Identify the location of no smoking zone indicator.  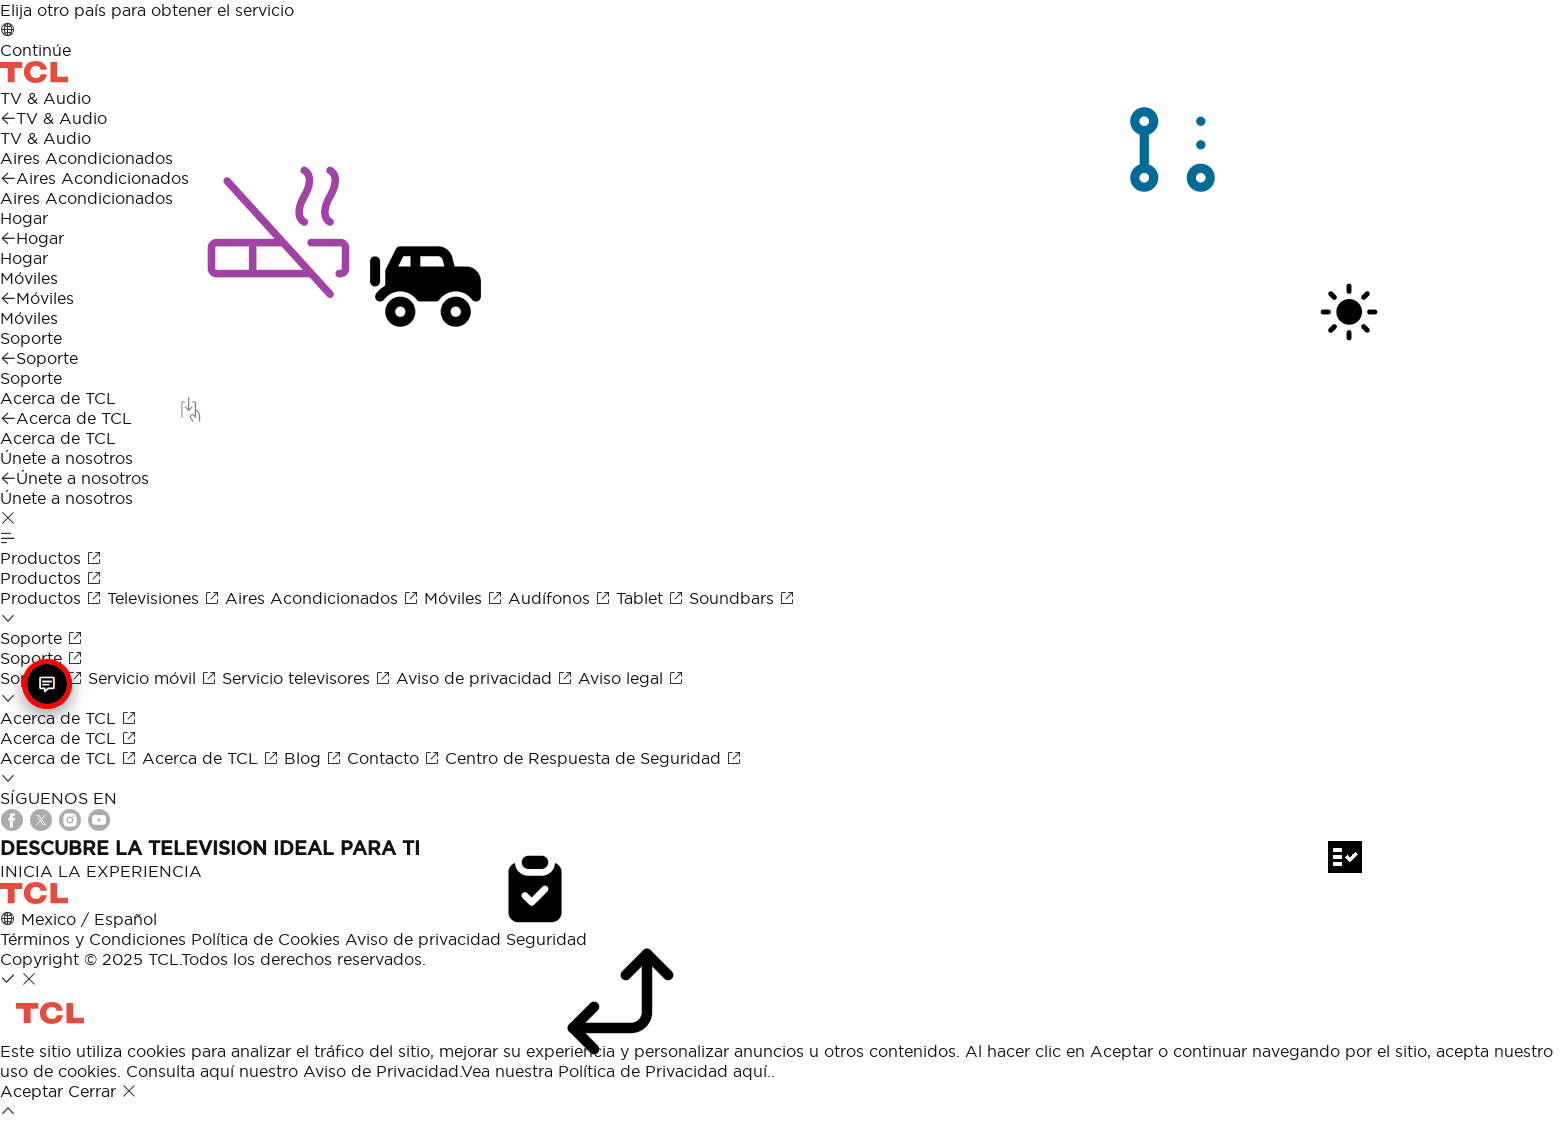
(278, 237).